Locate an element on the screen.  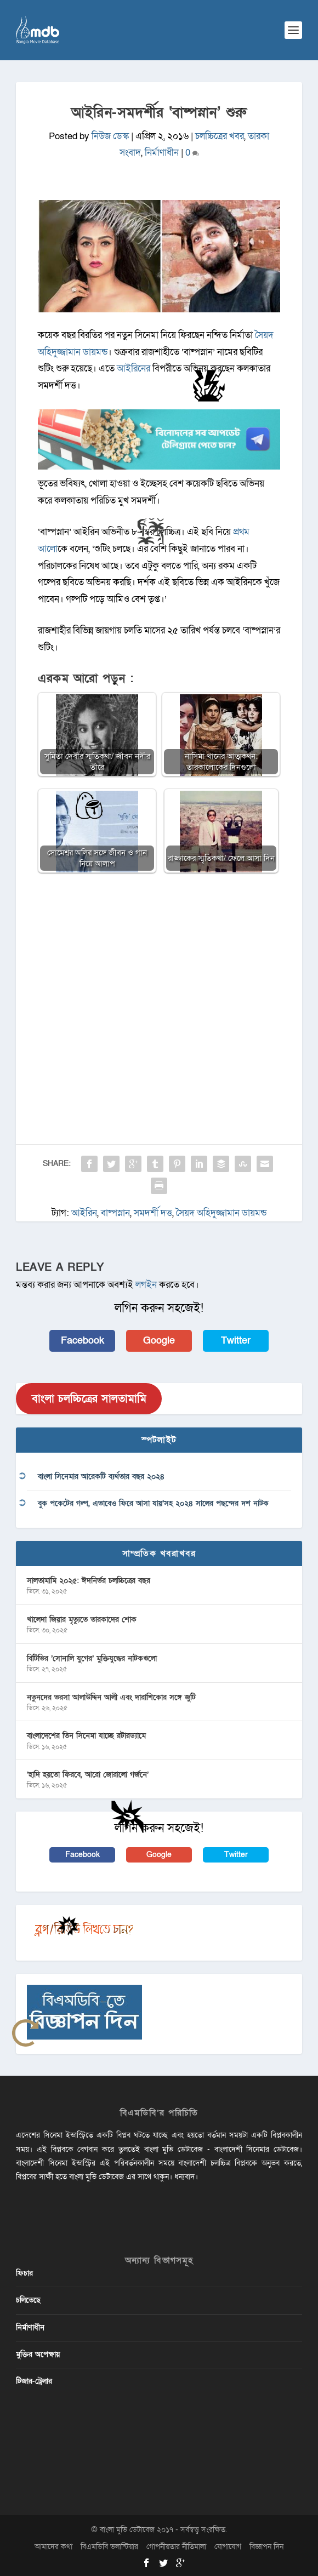
tropical or beach-themed game item is located at coordinates (89, 806).